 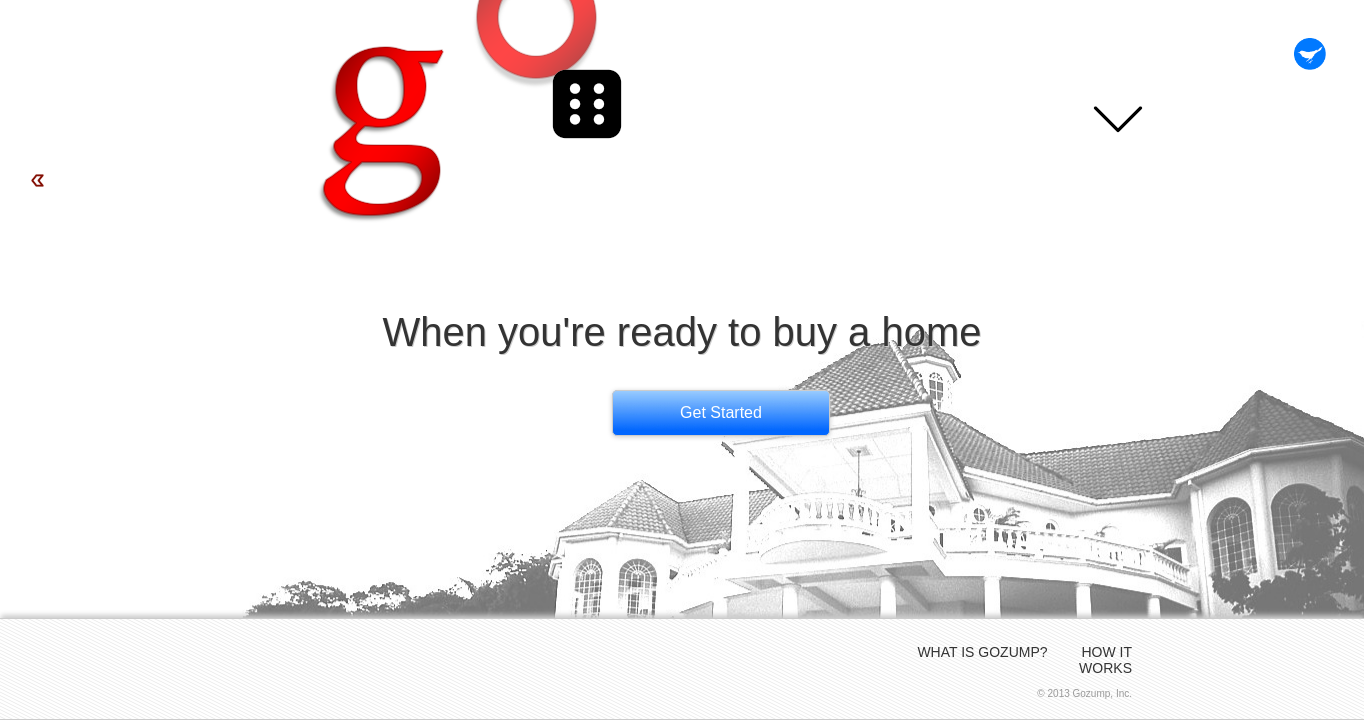 I want to click on expand a dropdown menu, so click(x=1118, y=117).